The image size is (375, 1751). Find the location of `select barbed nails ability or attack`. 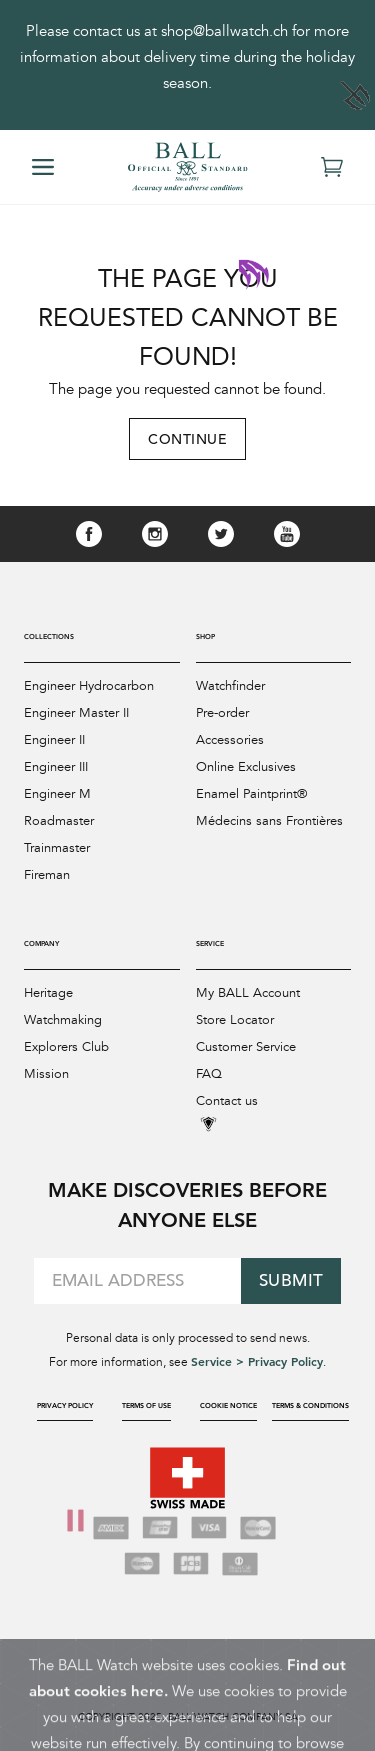

select barbed nails ability or attack is located at coordinates (254, 275).